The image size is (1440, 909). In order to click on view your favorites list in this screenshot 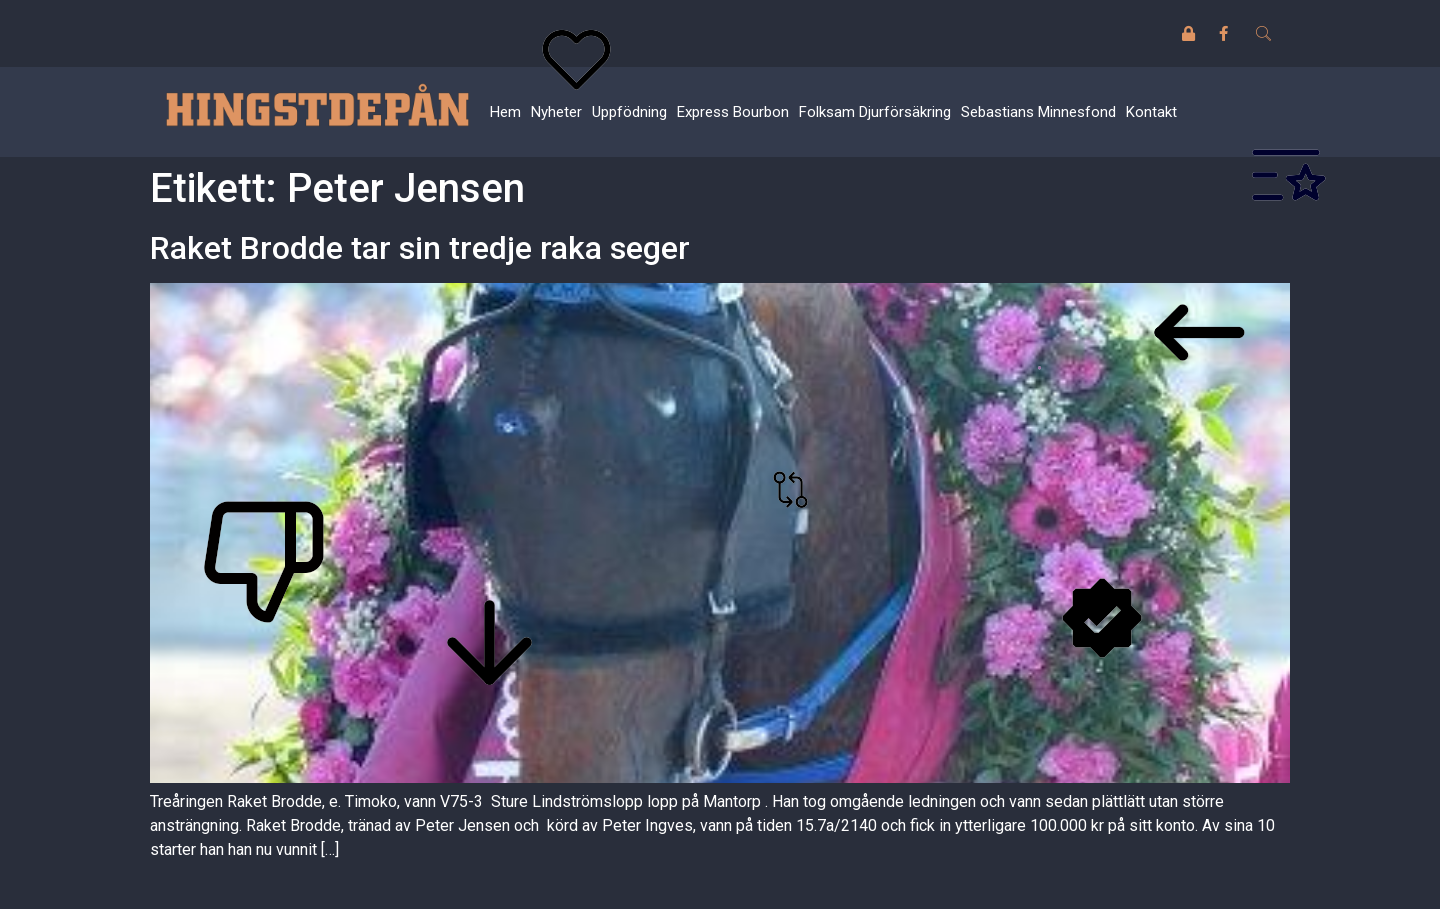, I will do `click(1286, 175)`.